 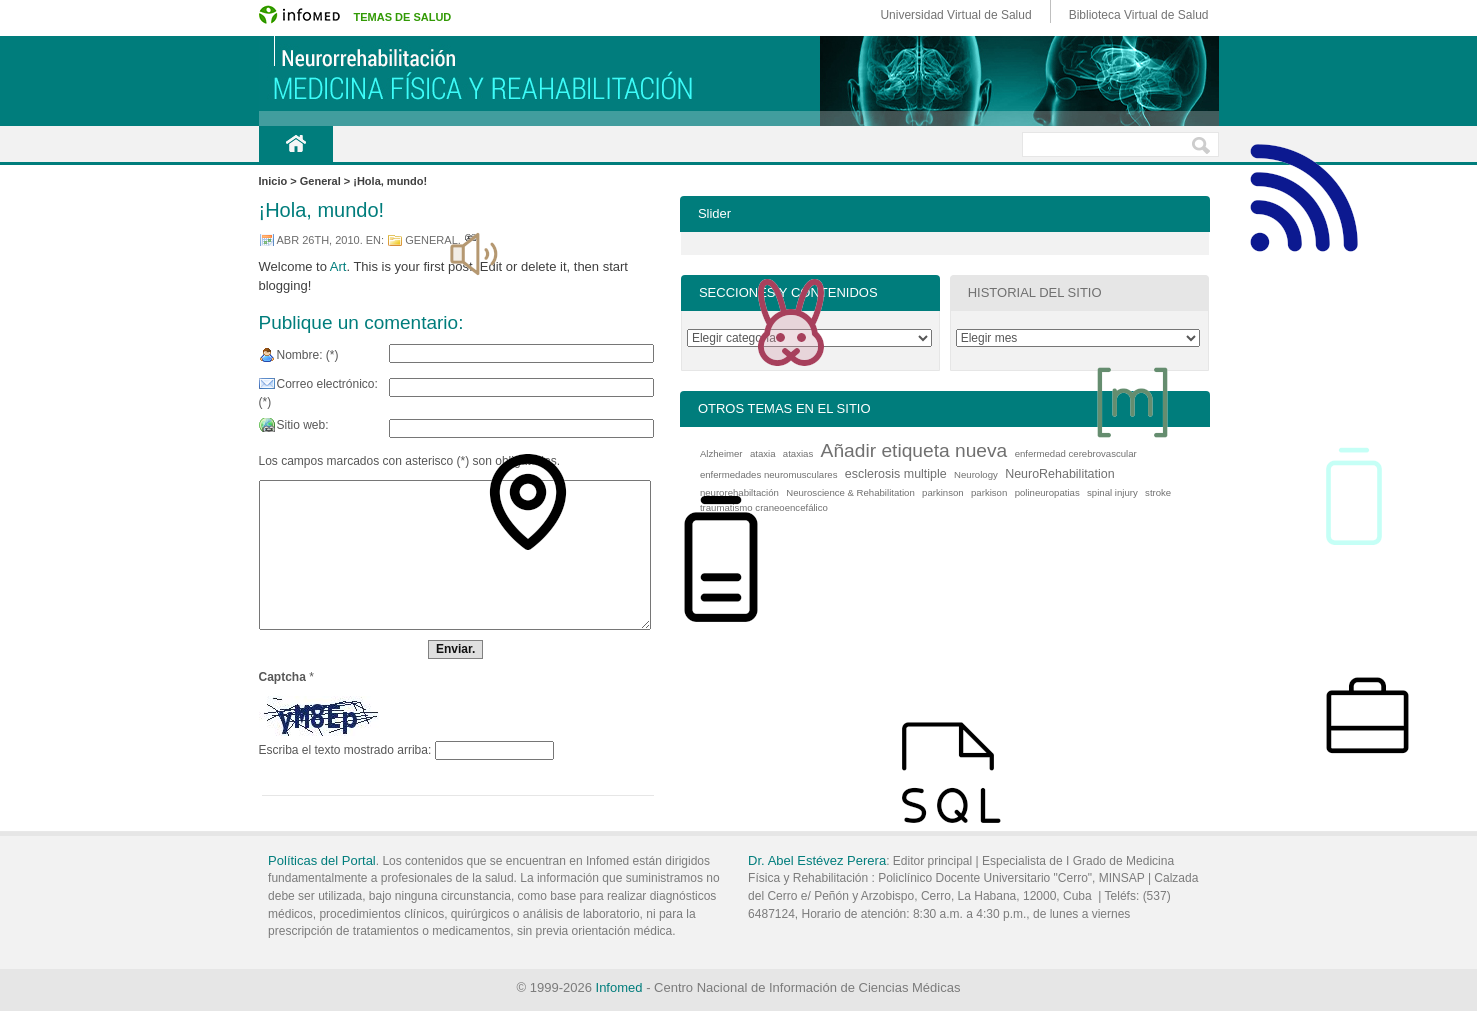 What do you see at coordinates (1299, 202) in the screenshot?
I see `subscribe to RSS feed` at bounding box center [1299, 202].